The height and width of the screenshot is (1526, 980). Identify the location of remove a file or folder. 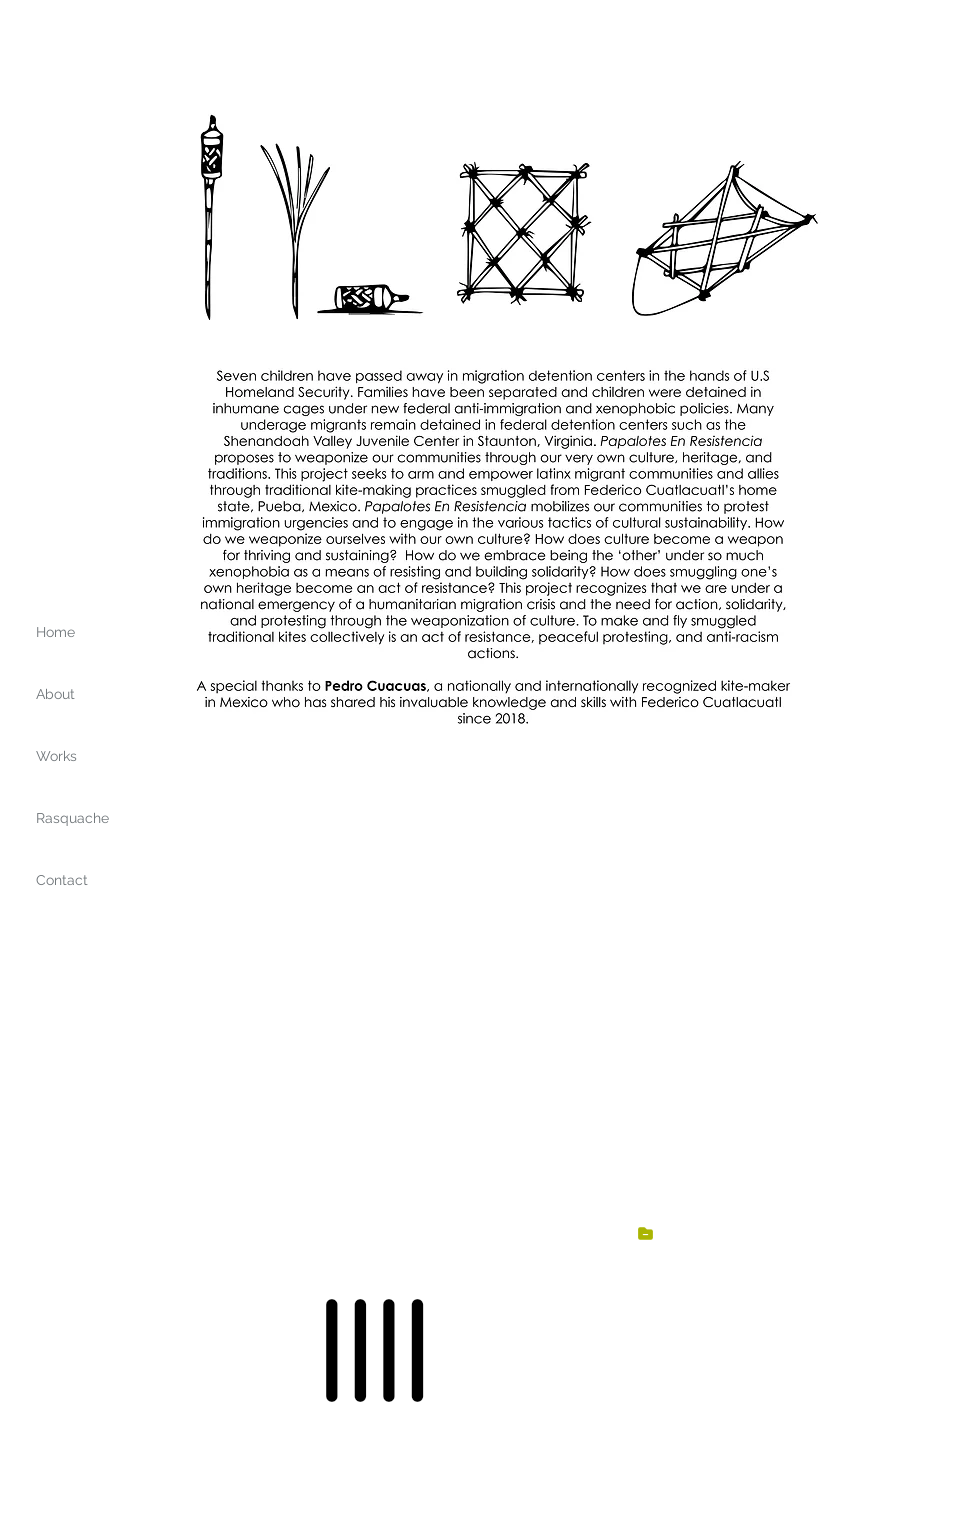
(645, 1233).